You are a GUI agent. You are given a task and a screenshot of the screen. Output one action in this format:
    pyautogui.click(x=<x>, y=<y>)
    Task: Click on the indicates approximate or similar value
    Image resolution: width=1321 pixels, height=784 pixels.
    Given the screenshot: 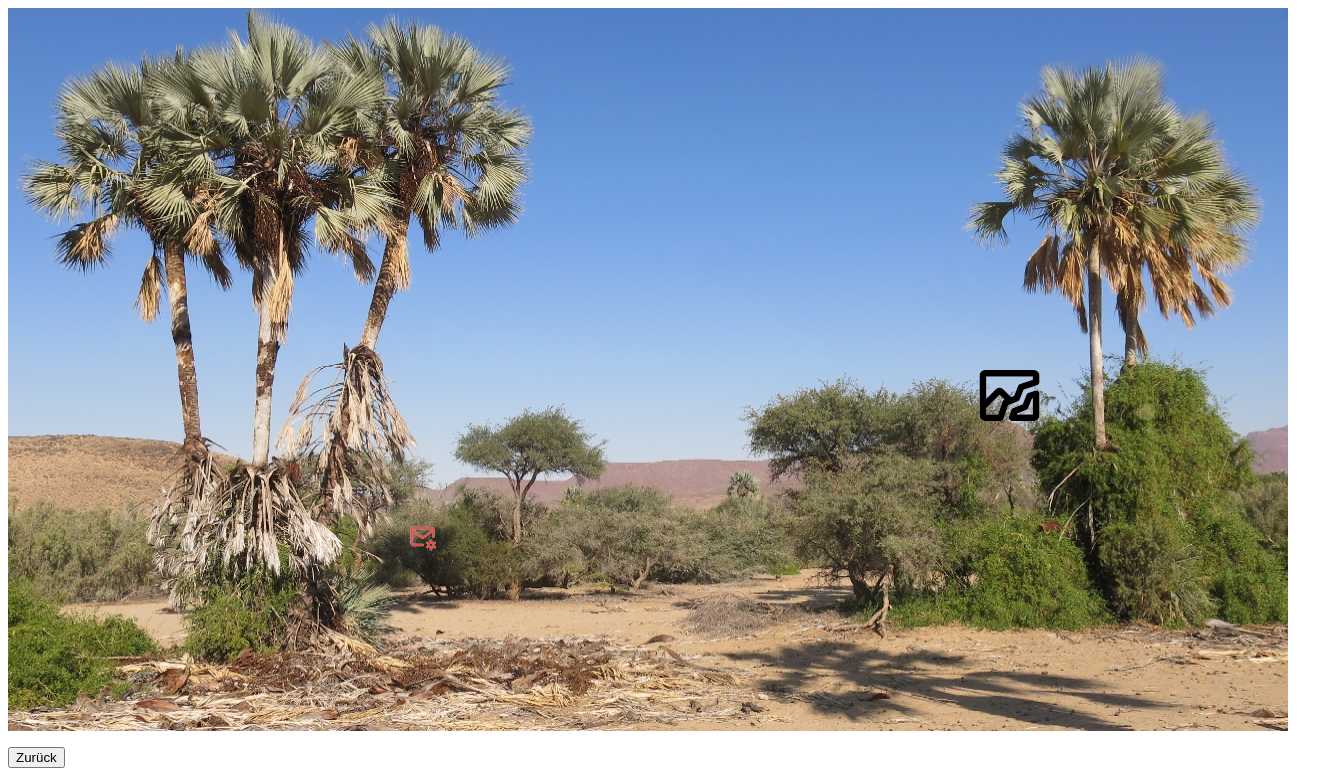 What is the action you would take?
    pyautogui.click(x=1147, y=412)
    